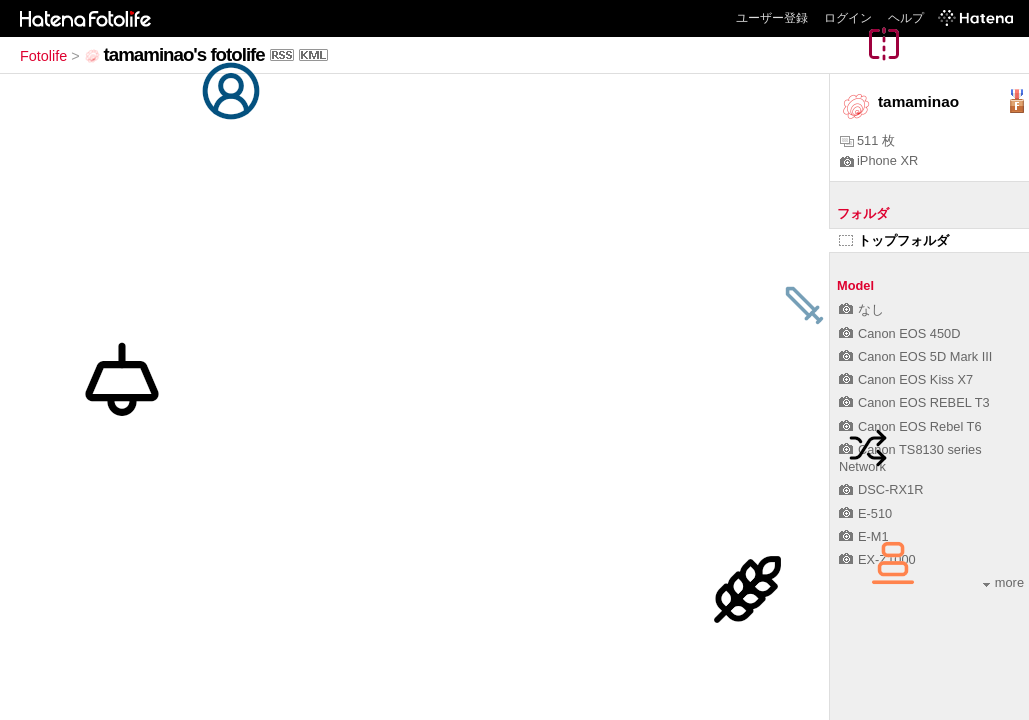  What do you see at coordinates (122, 383) in the screenshot?
I see `toggle ceiling light on or off` at bounding box center [122, 383].